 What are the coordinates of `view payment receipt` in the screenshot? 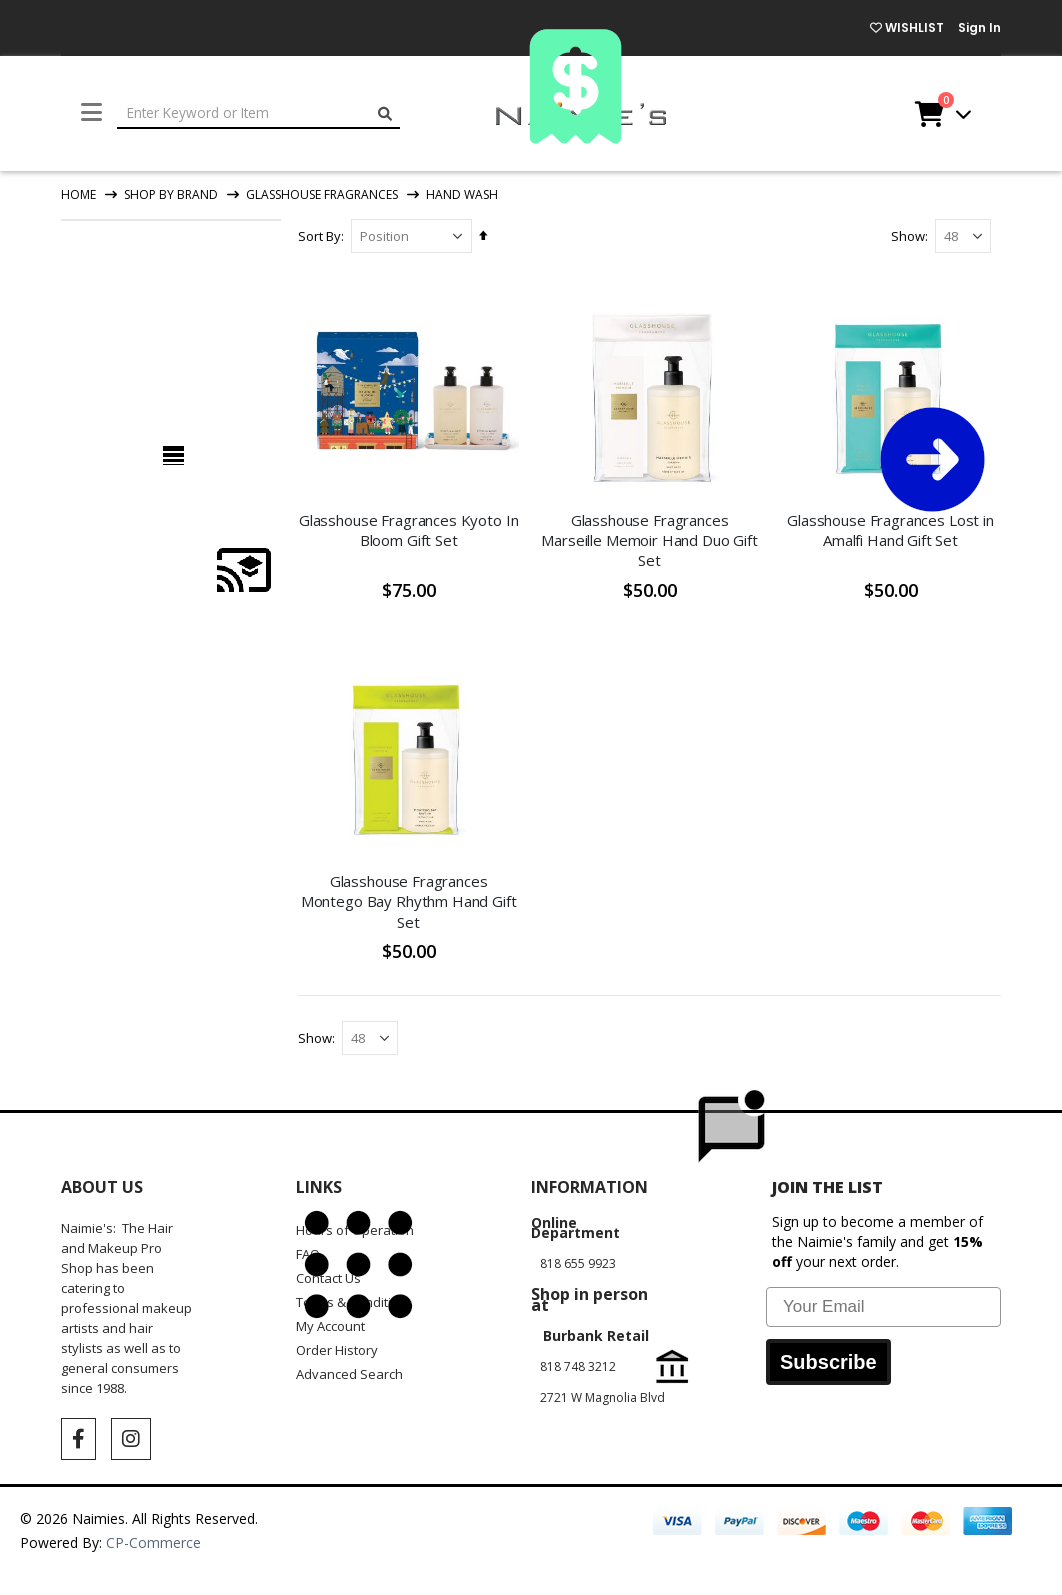 It's located at (575, 86).